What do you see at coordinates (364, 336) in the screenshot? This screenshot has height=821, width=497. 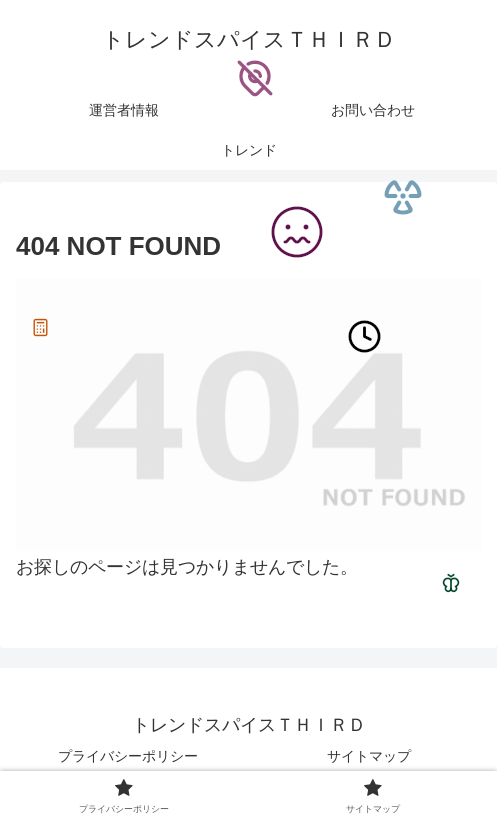 I see `view time or clock settings` at bounding box center [364, 336].